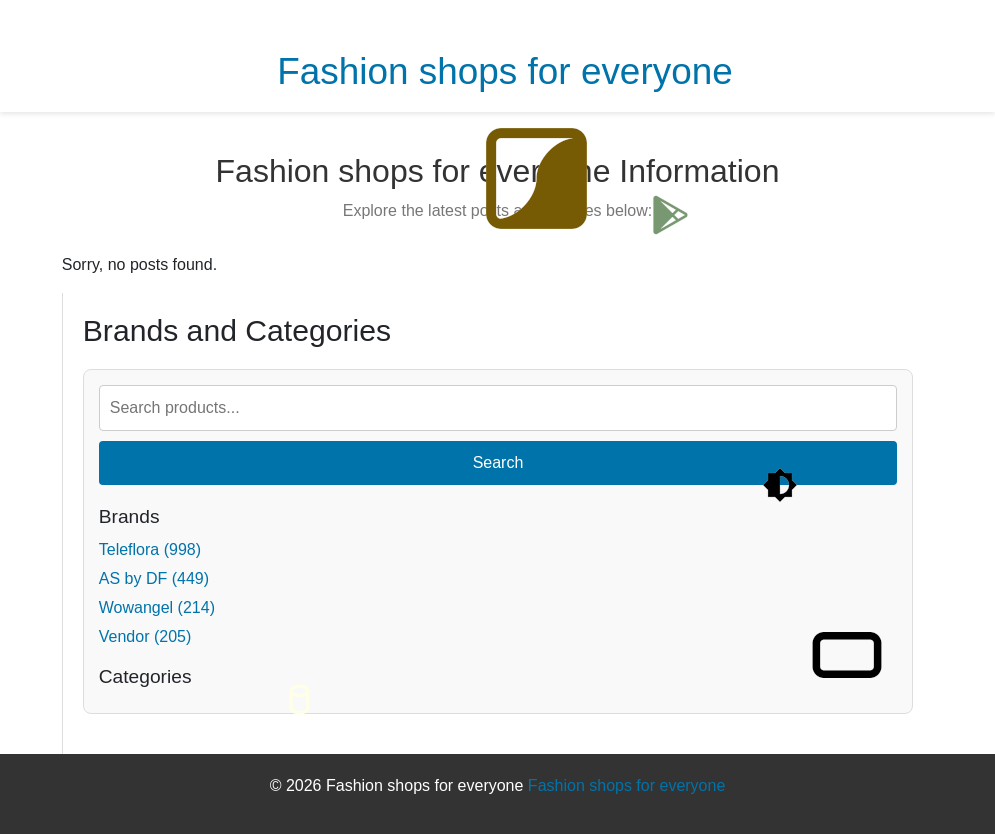  Describe the element at coordinates (536, 178) in the screenshot. I see `adjust display contrast settings` at that location.